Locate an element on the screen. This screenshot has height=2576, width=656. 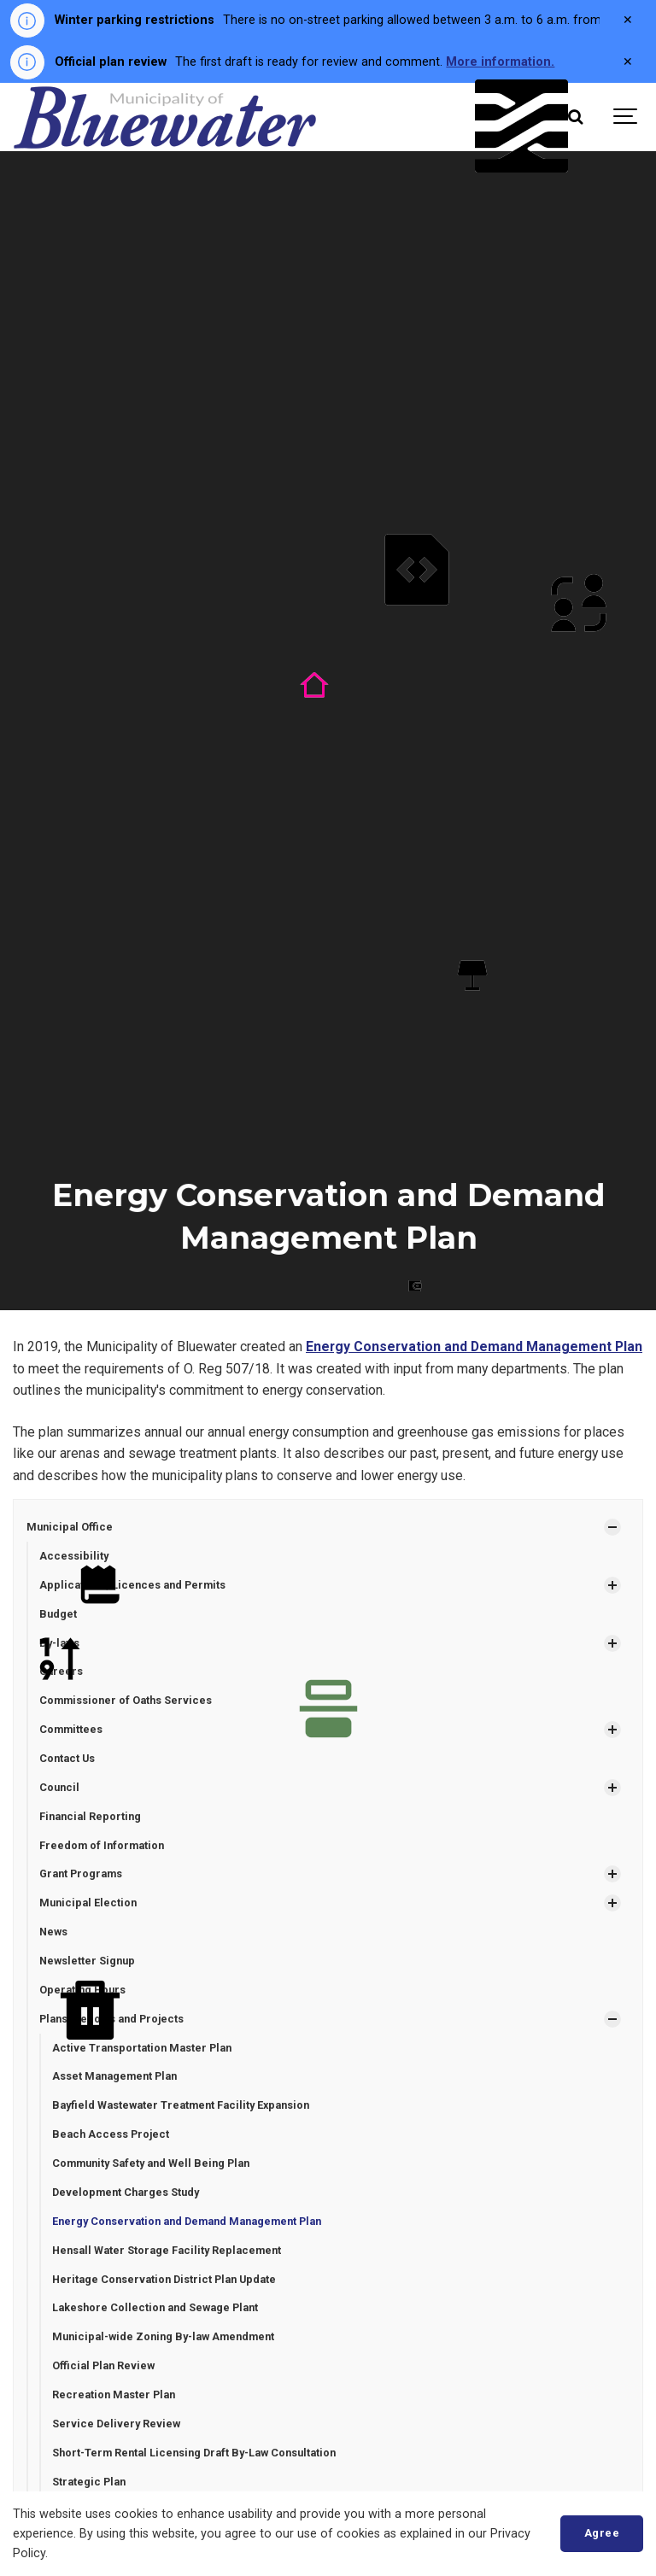
view purchase receipt or transaction history is located at coordinates (98, 1584).